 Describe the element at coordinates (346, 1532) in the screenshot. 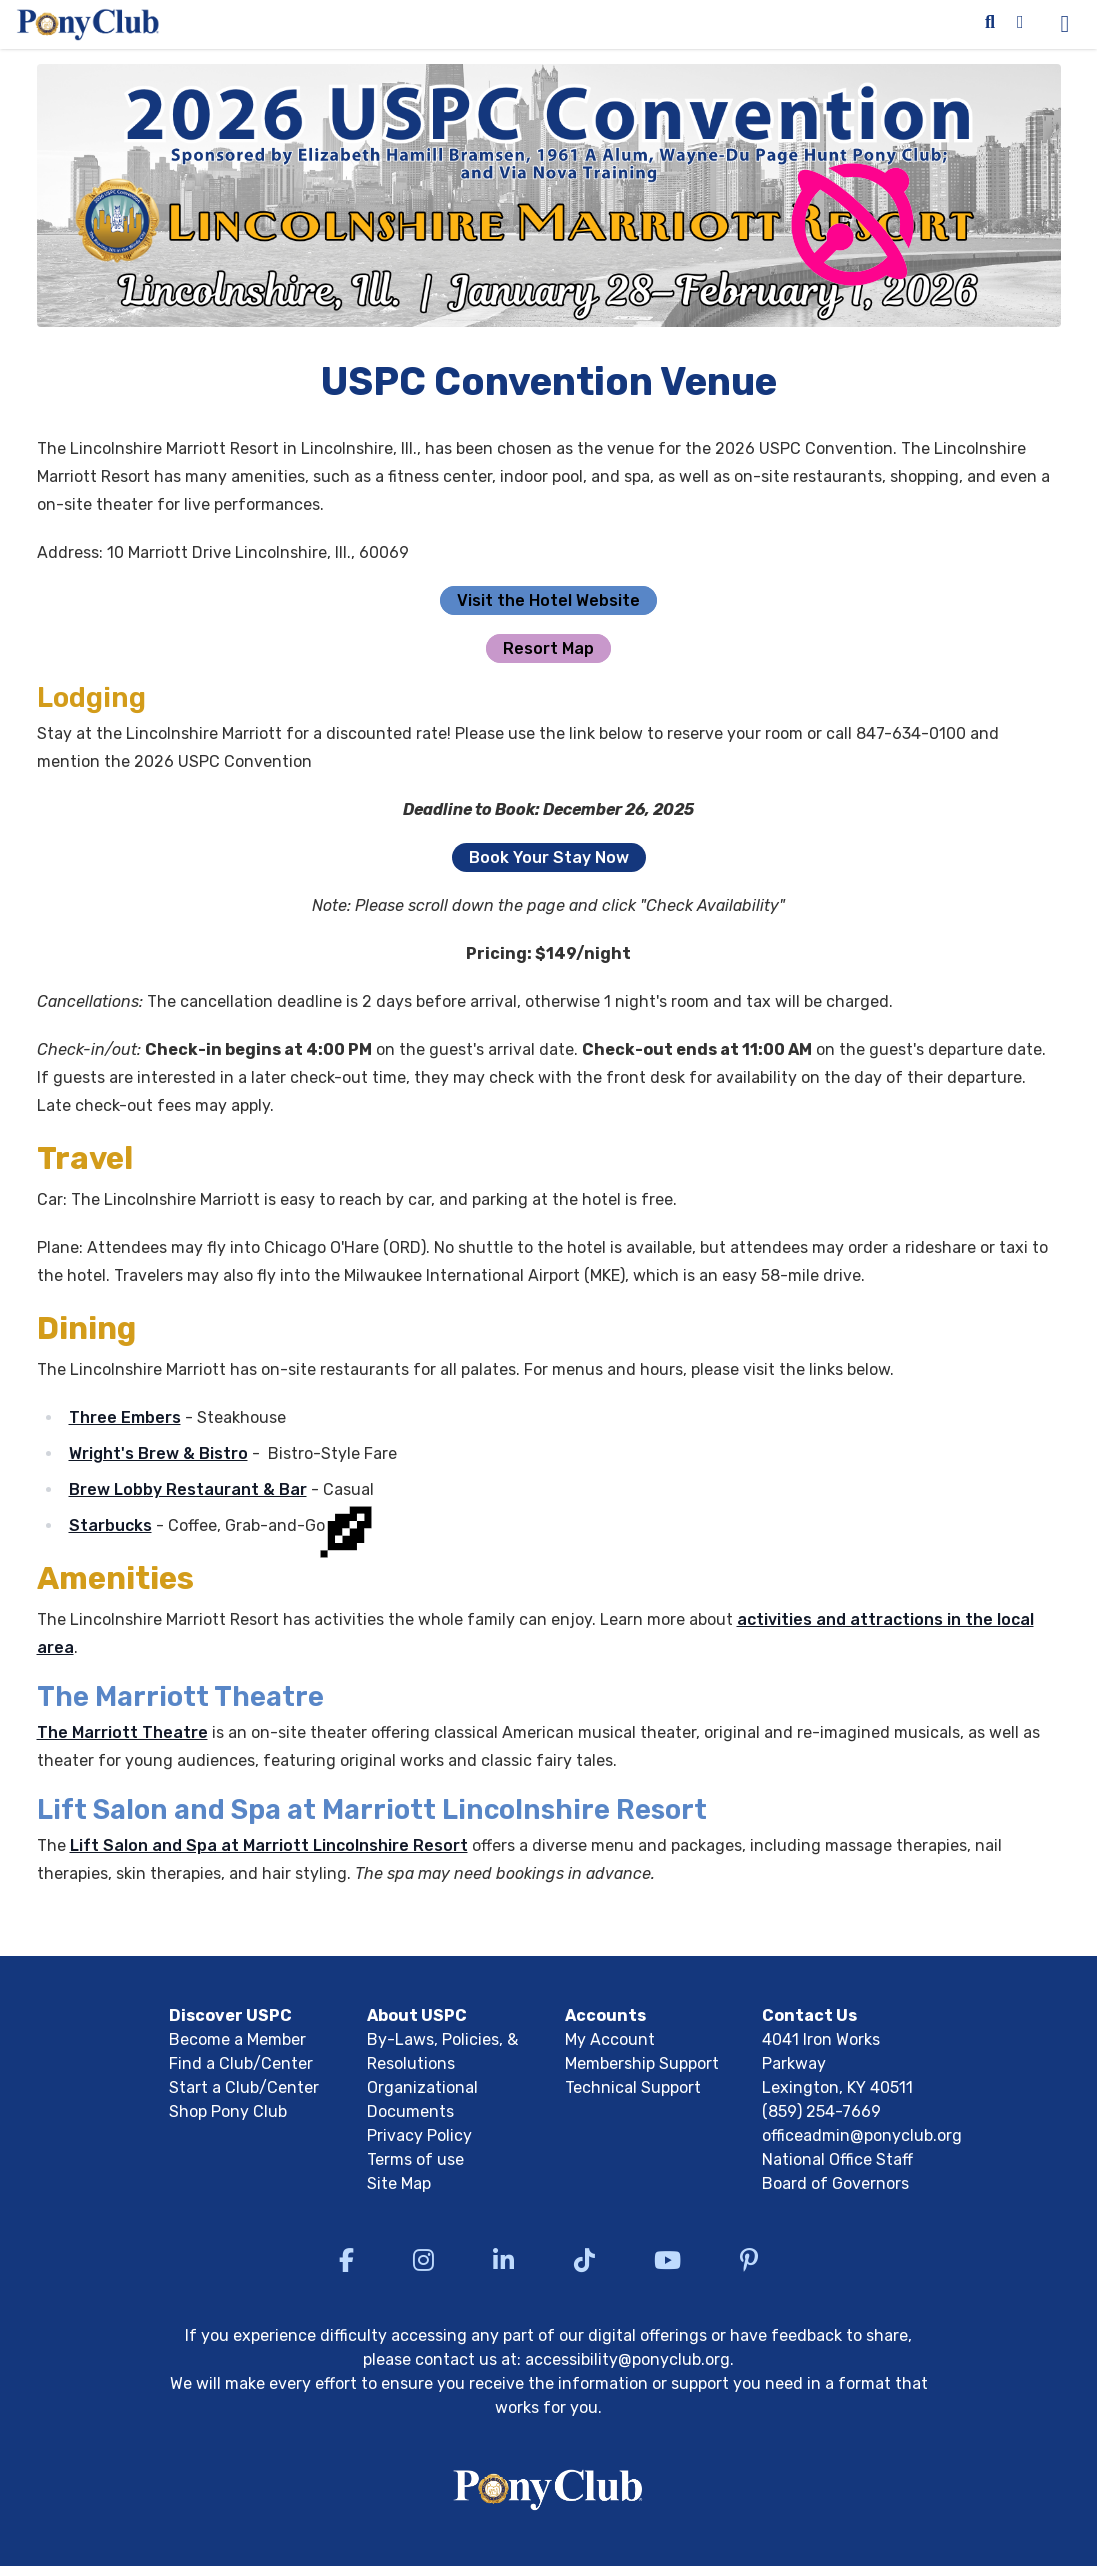

I see `mintbit brand logo` at that location.